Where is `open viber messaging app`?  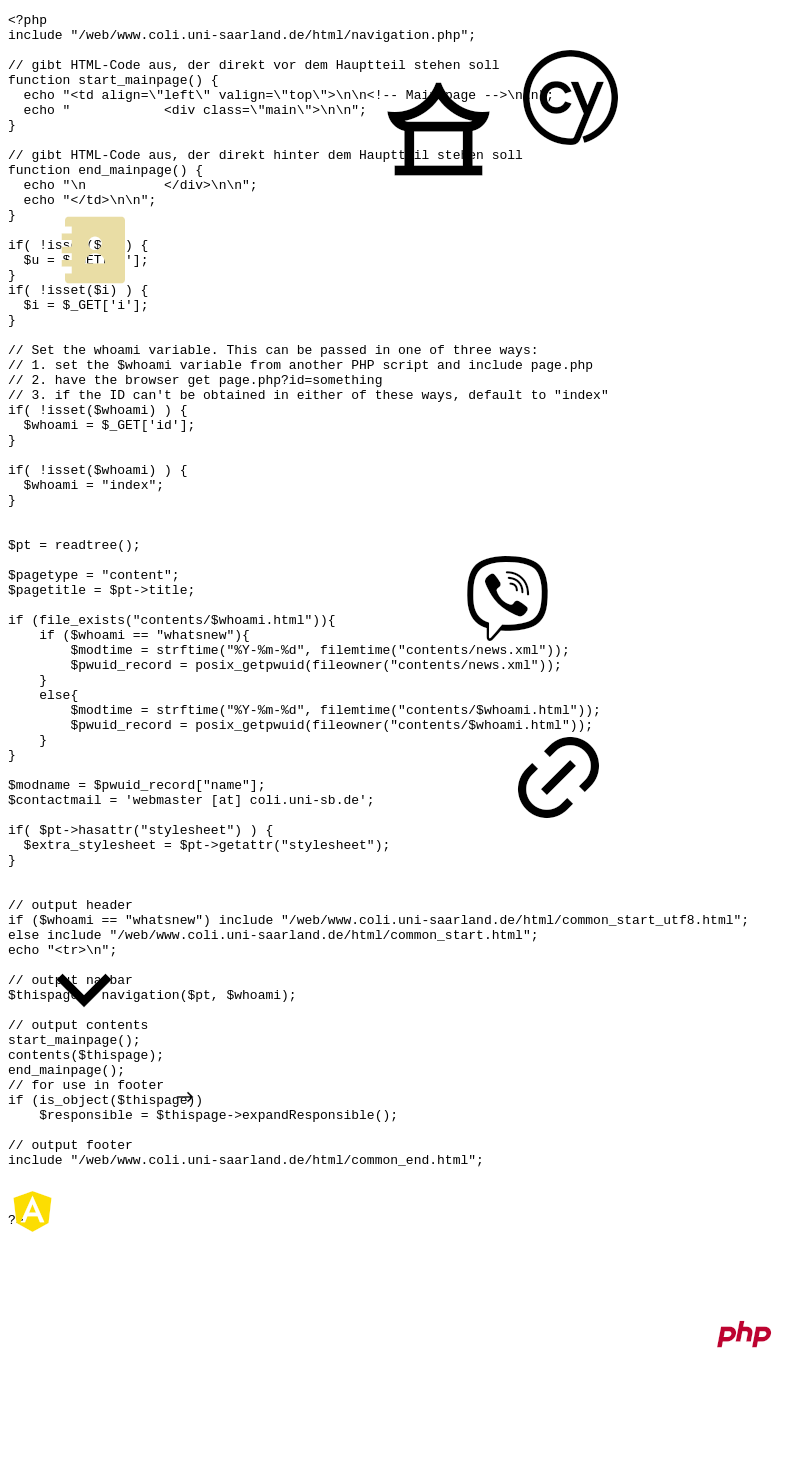
open viber messaging app is located at coordinates (507, 598).